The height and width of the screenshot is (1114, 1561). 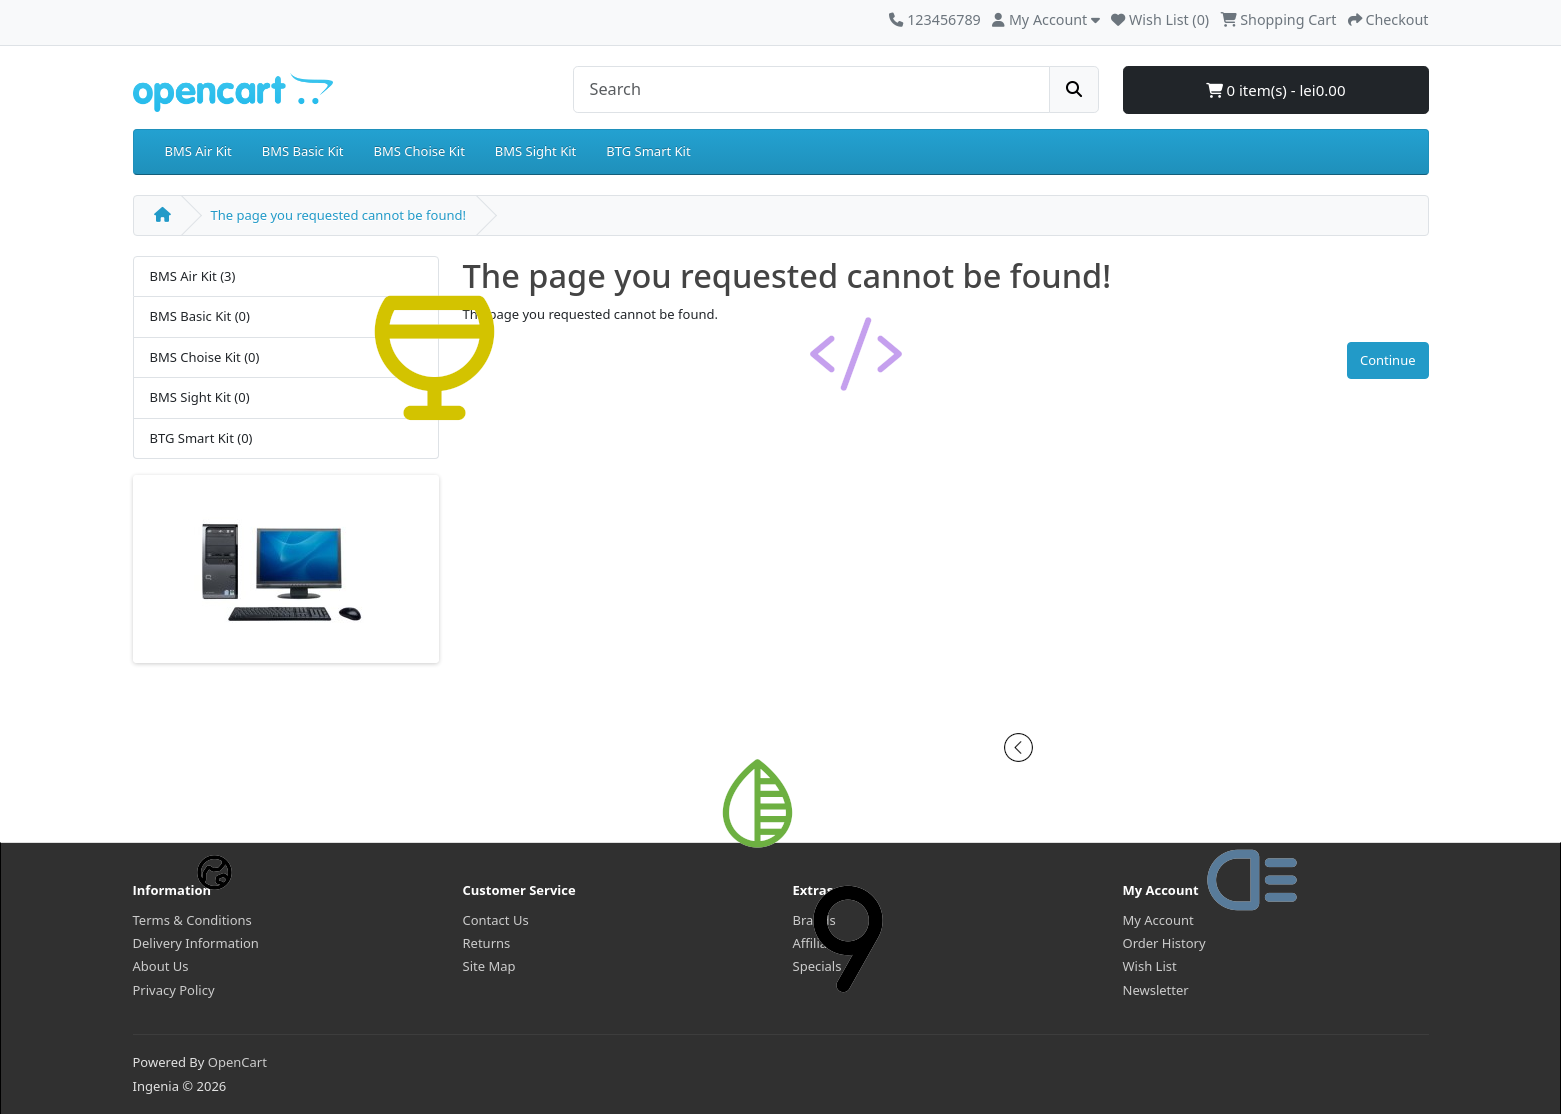 I want to click on toggle vehicle headlights on or off, so click(x=1252, y=880).